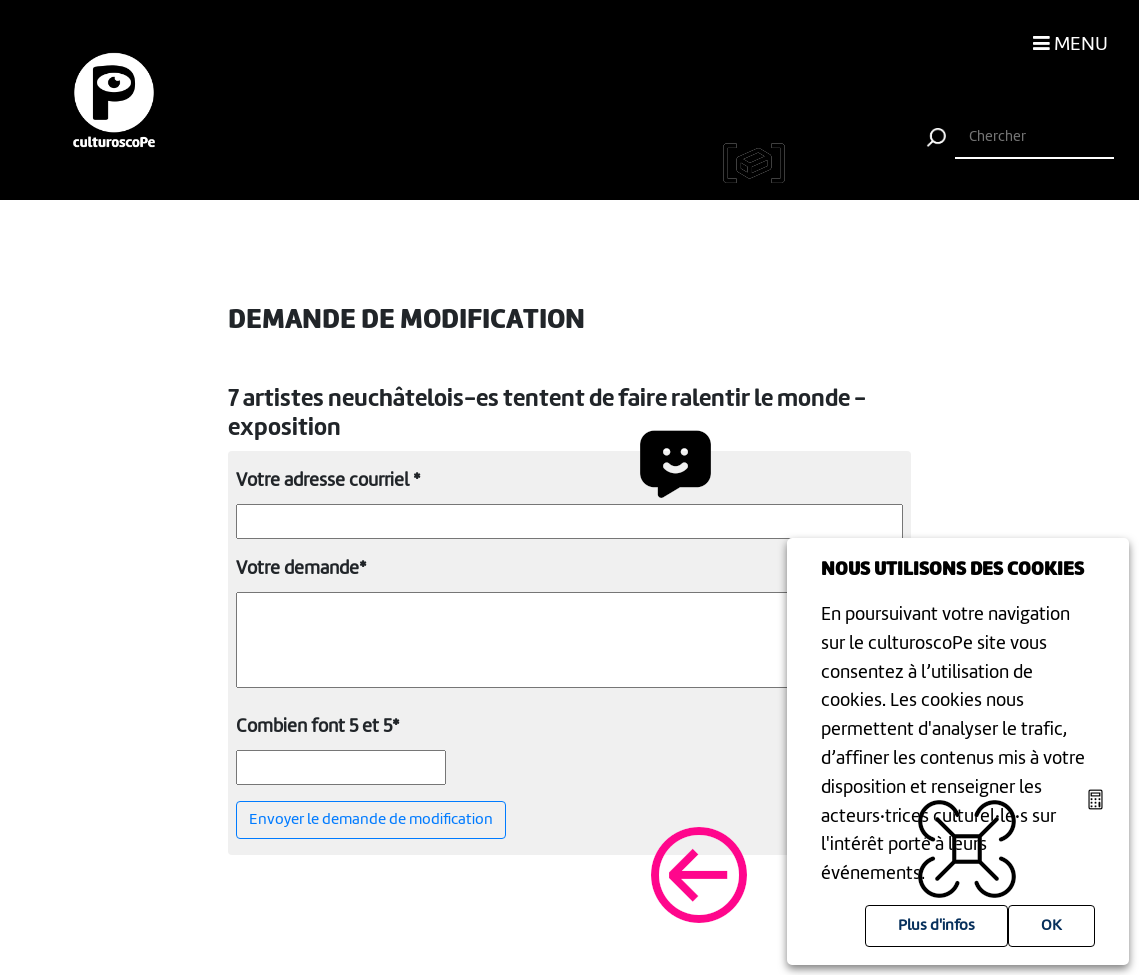 The image size is (1139, 975). What do you see at coordinates (675, 462) in the screenshot?
I see `open chatbot or AI assistant` at bounding box center [675, 462].